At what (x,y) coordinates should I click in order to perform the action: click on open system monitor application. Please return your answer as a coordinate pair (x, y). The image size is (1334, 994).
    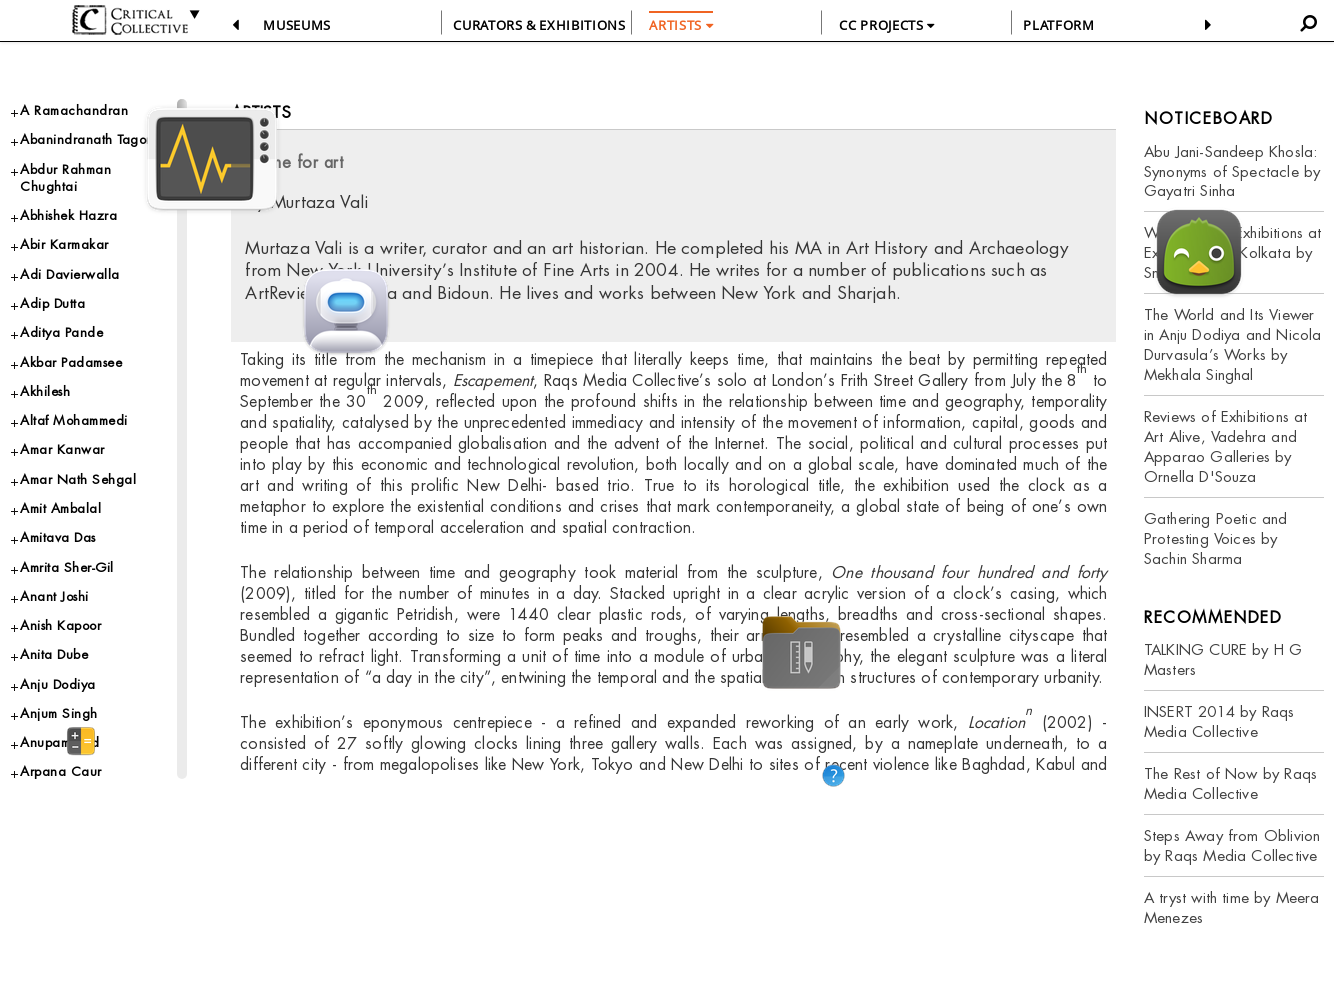
    Looking at the image, I should click on (212, 159).